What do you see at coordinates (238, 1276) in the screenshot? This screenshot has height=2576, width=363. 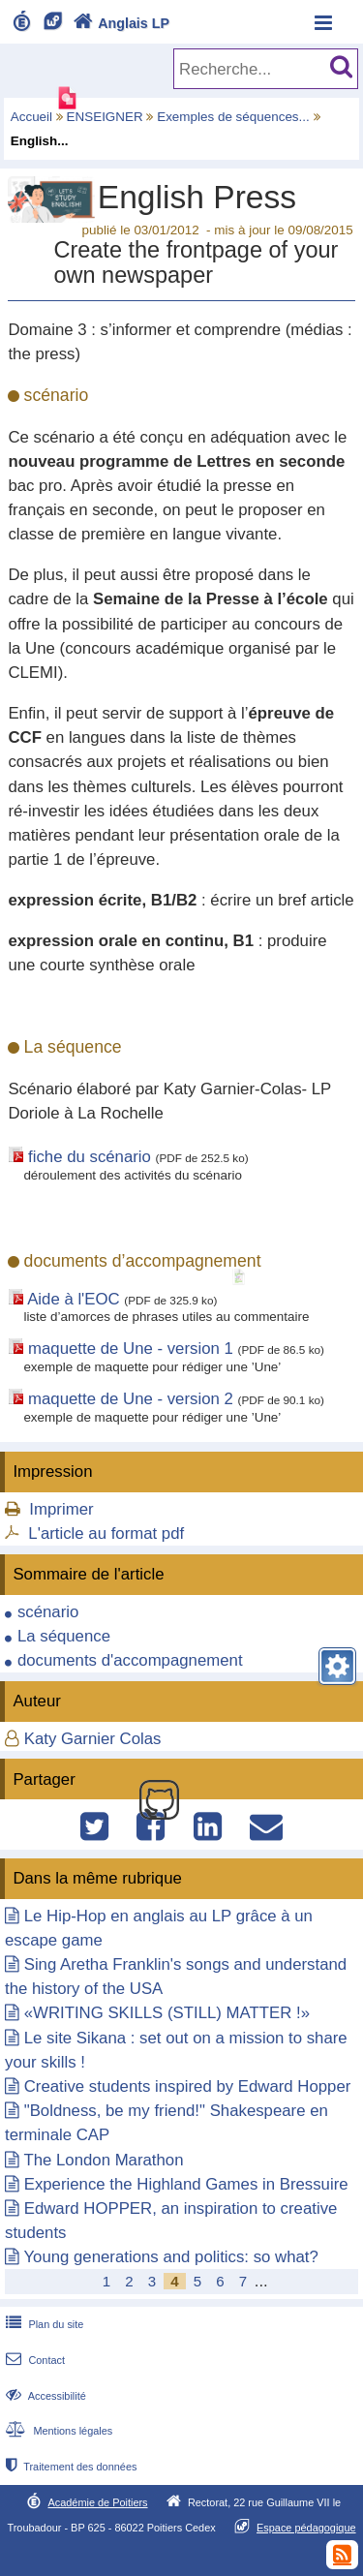 I see `a COBOL source code file` at bounding box center [238, 1276].